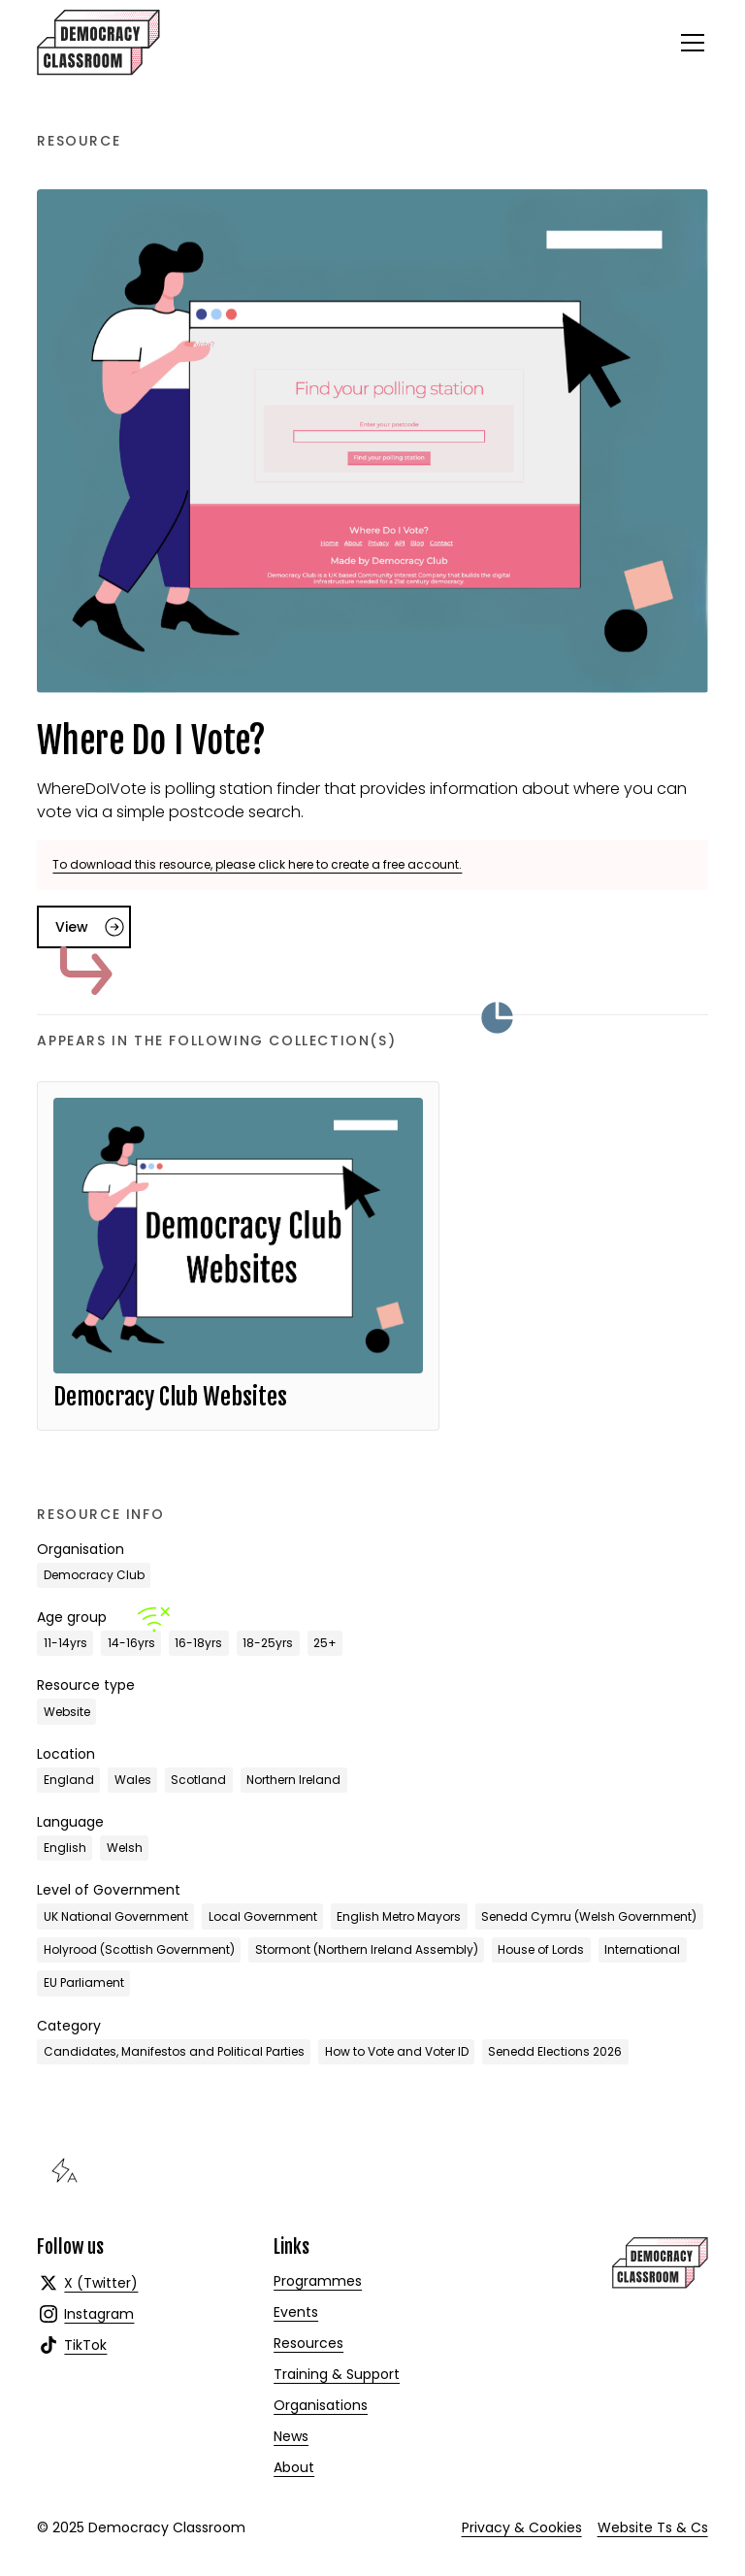 Image resolution: width=745 pixels, height=2576 pixels. I want to click on navigate to sub-item or nested content, so click(84, 971).